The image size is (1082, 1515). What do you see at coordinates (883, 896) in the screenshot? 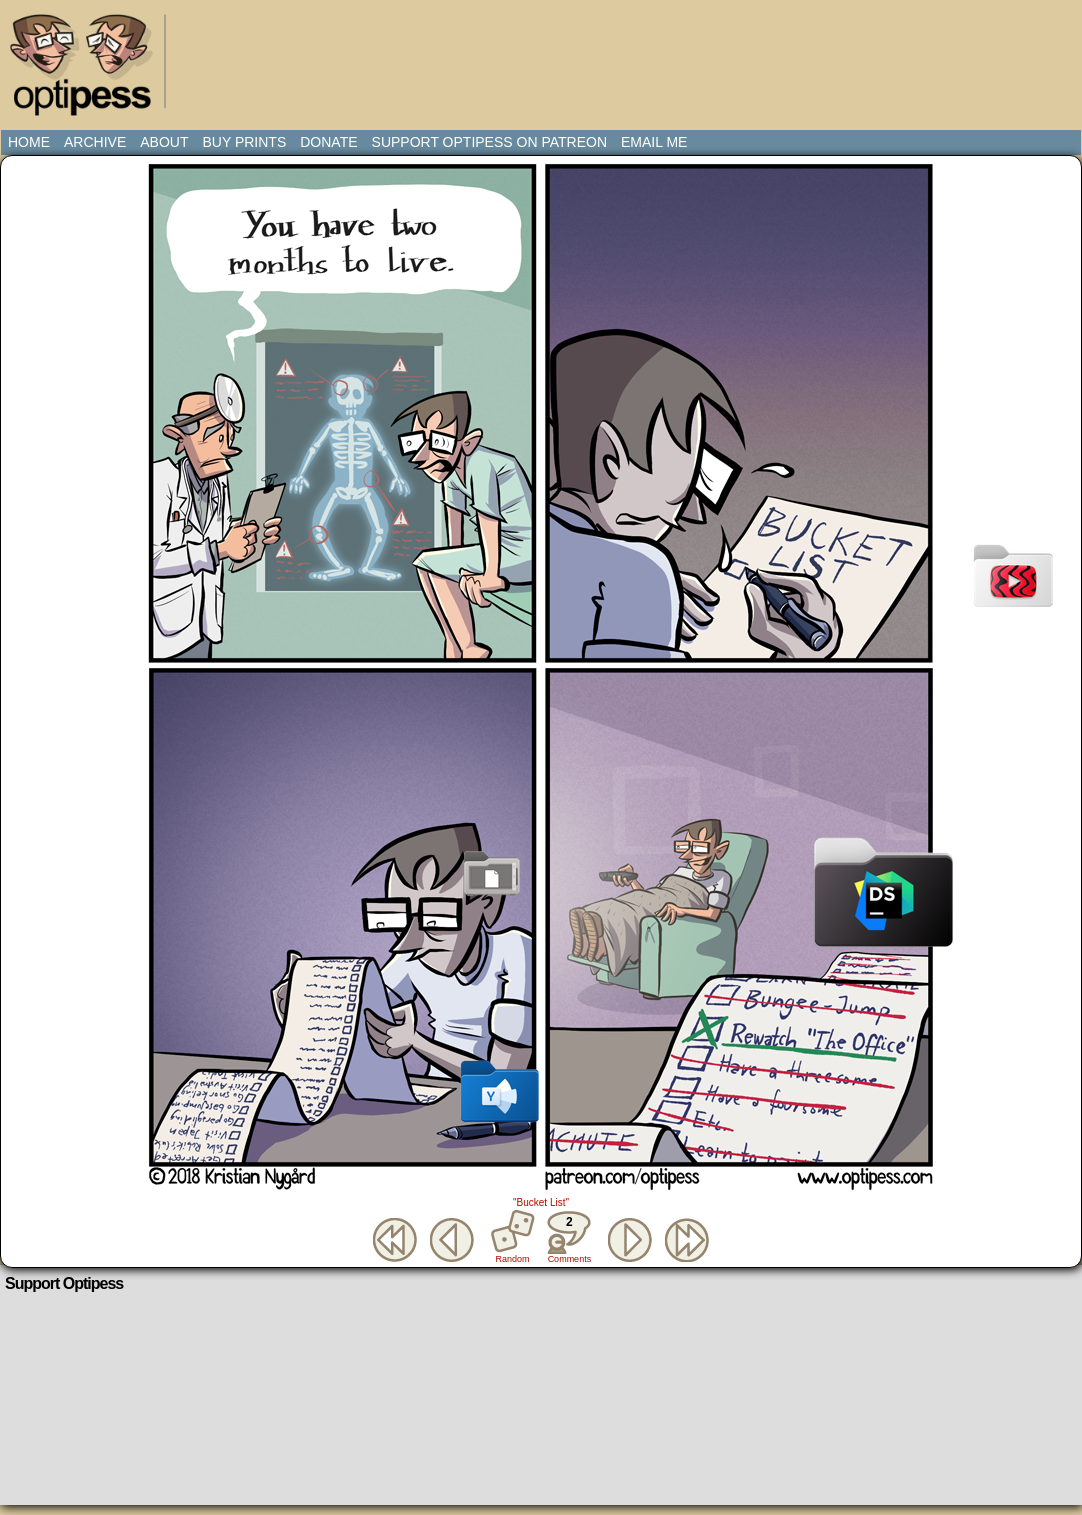
I see `folder containing JetBrains DataSpell project files` at bounding box center [883, 896].